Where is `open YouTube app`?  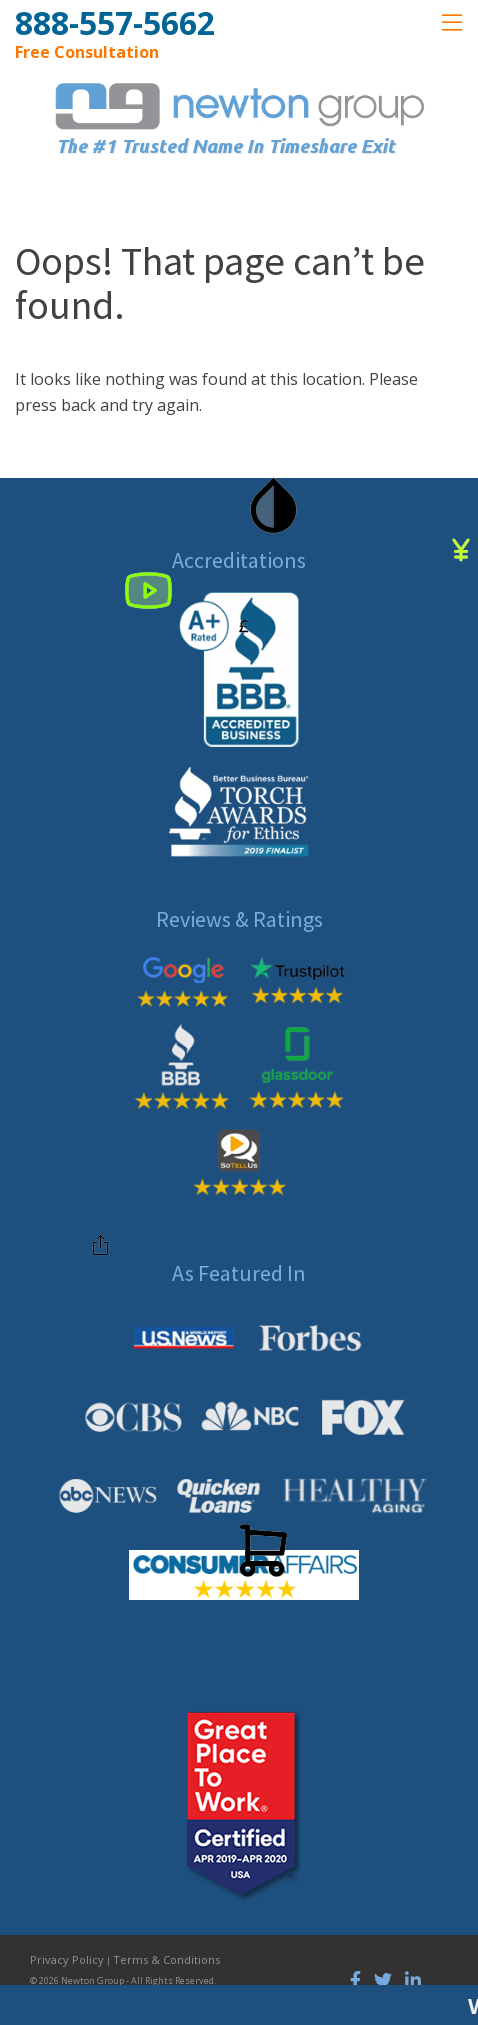 open YouTube app is located at coordinates (148, 590).